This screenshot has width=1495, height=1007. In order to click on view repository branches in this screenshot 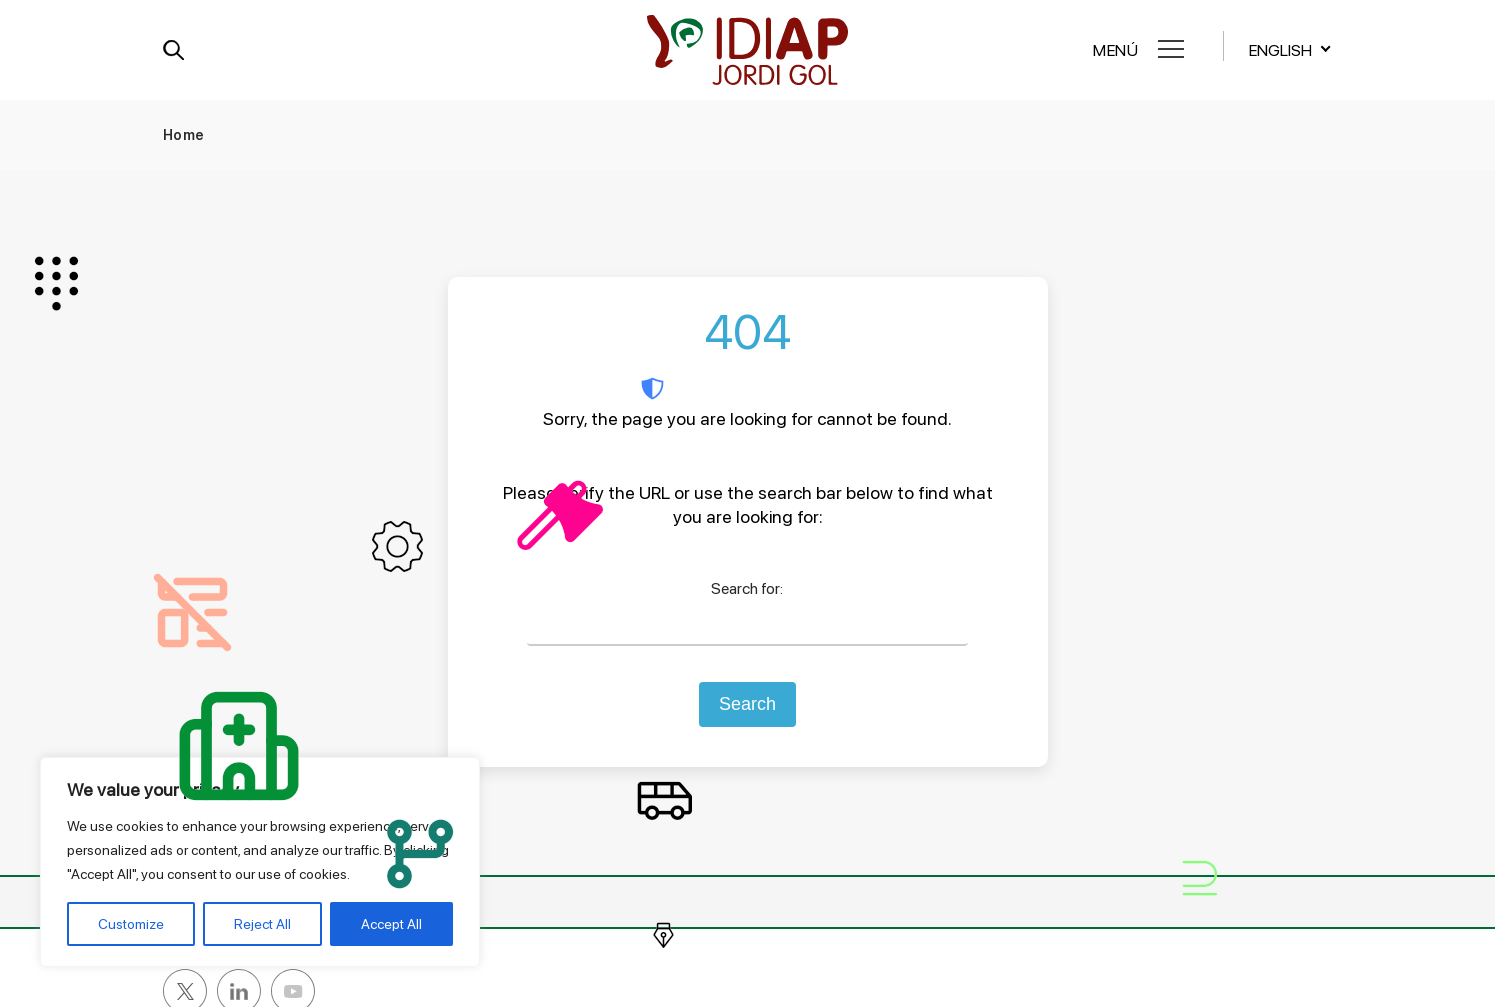, I will do `click(416, 854)`.